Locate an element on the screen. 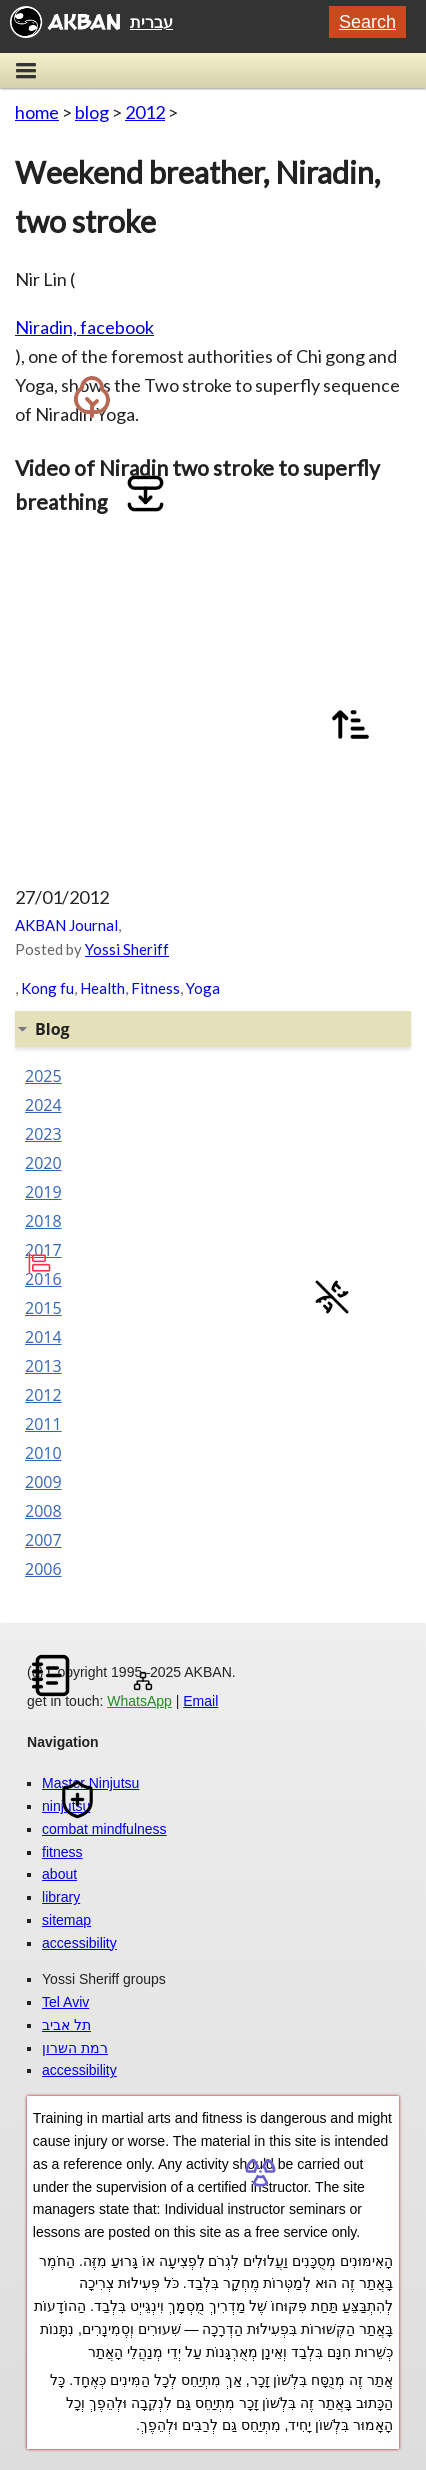 This screenshot has height=2470, width=426. move element to bottom of layout is located at coordinates (145, 493).